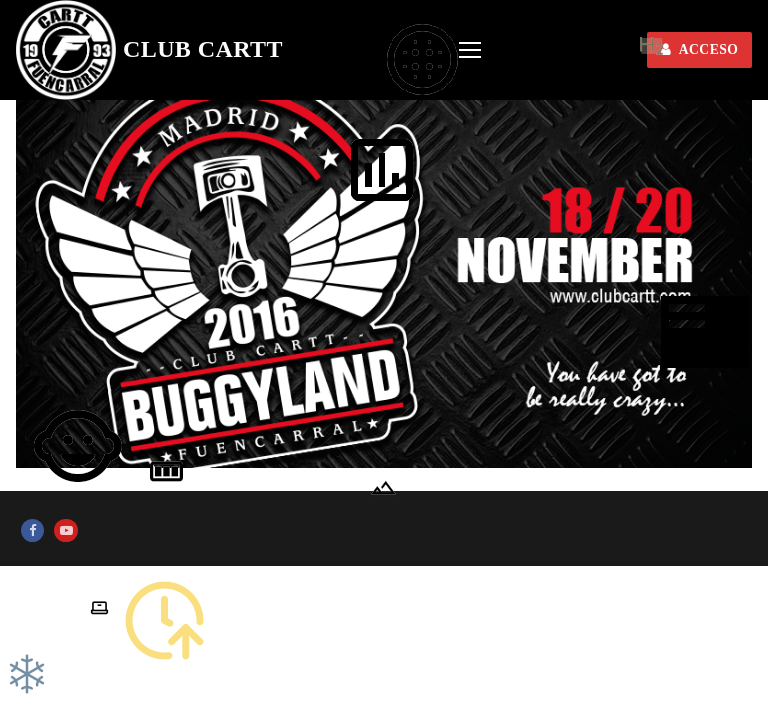 This screenshot has height=720, width=768. What do you see at coordinates (705, 332) in the screenshot?
I see `view featured playlist` at bounding box center [705, 332].